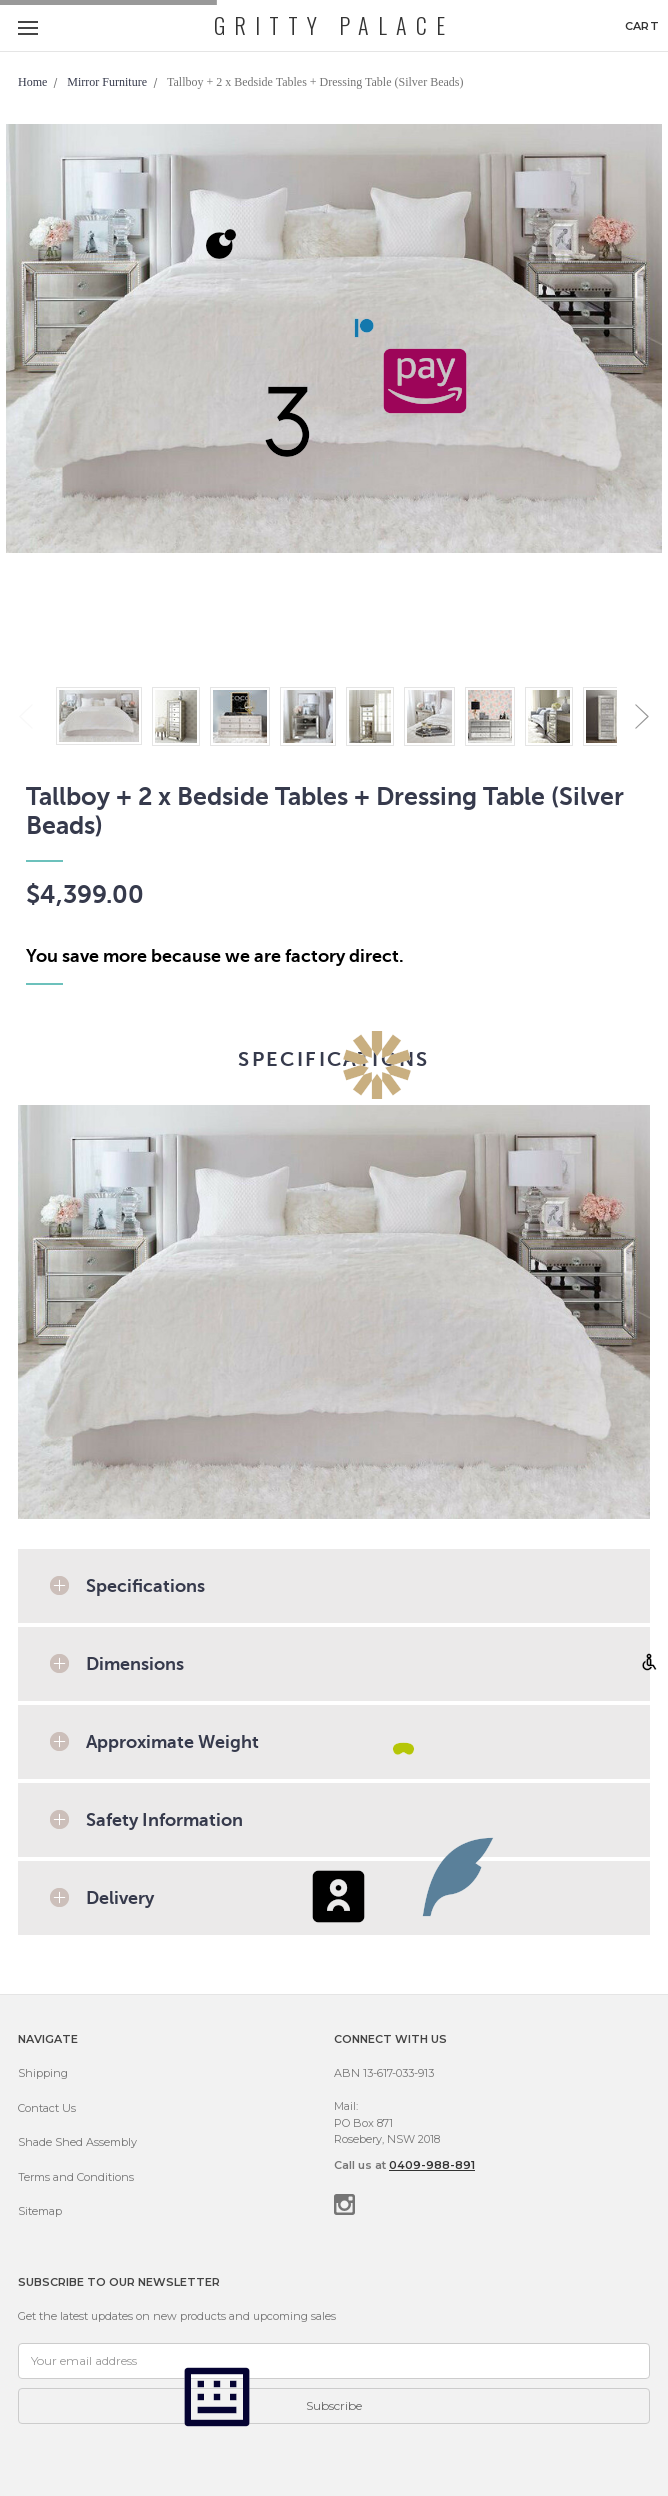 The width and height of the screenshot is (668, 2496). What do you see at coordinates (403, 1748) in the screenshot?
I see `access virtual reality or immersive mode` at bounding box center [403, 1748].